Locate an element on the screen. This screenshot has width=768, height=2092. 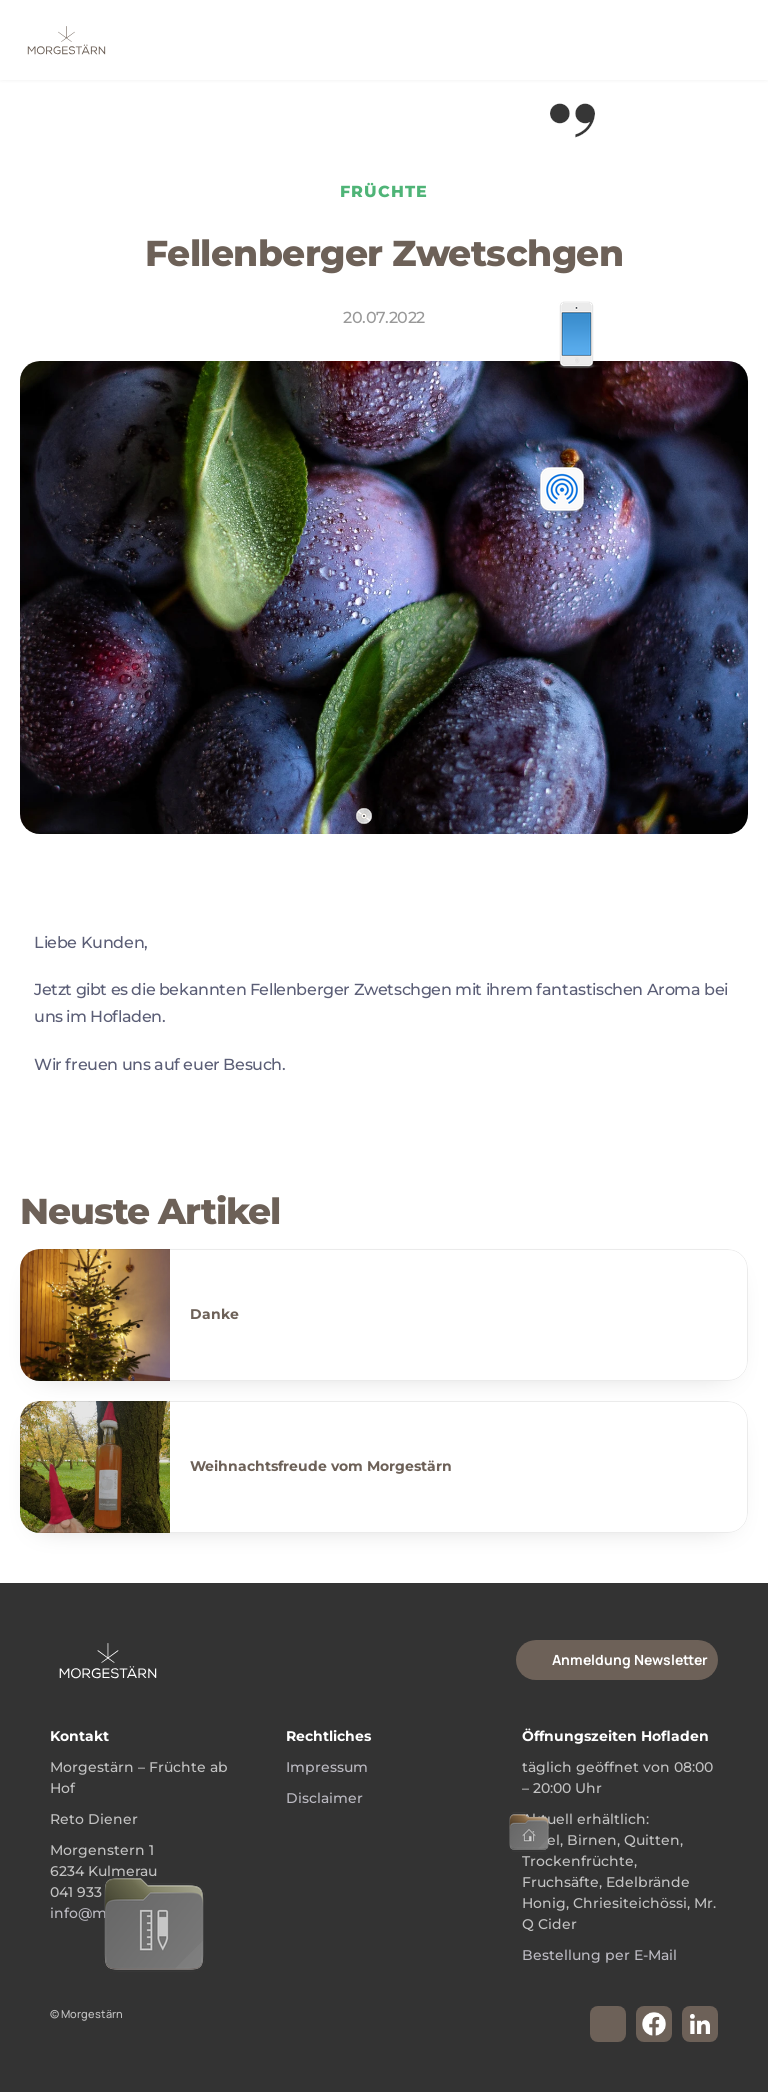
punctuation input mode is currently inactive is located at coordinates (572, 120).